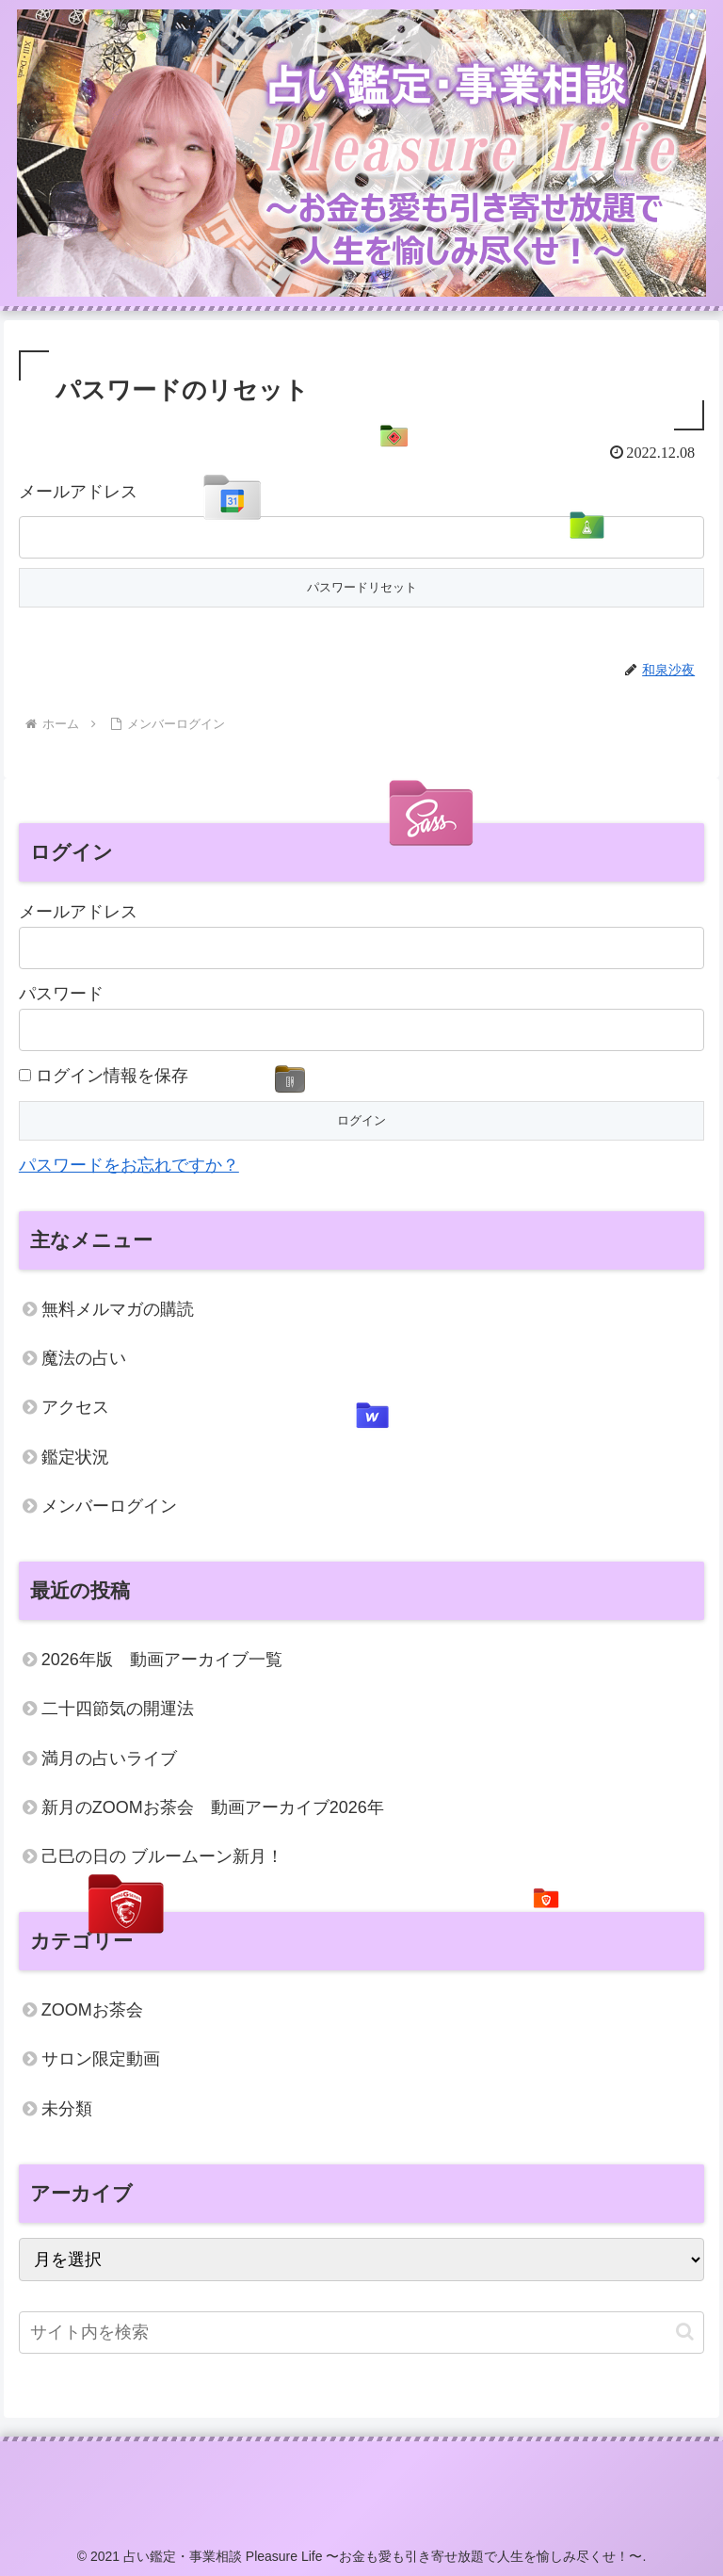  Describe the element at coordinates (430, 815) in the screenshot. I see `folder containing sass stylesheet files` at that location.